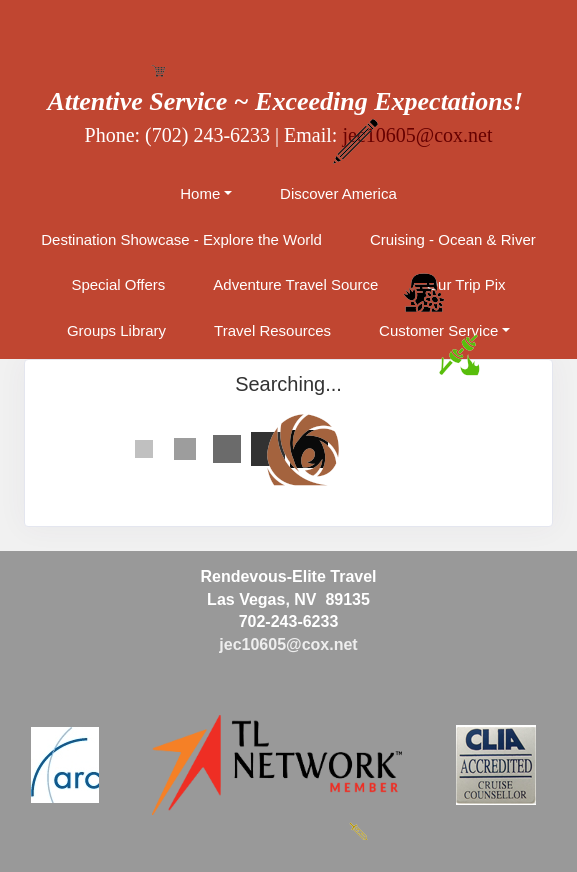 The height and width of the screenshot is (872, 577). What do you see at coordinates (355, 141) in the screenshot?
I see `edit or modify content` at bounding box center [355, 141].